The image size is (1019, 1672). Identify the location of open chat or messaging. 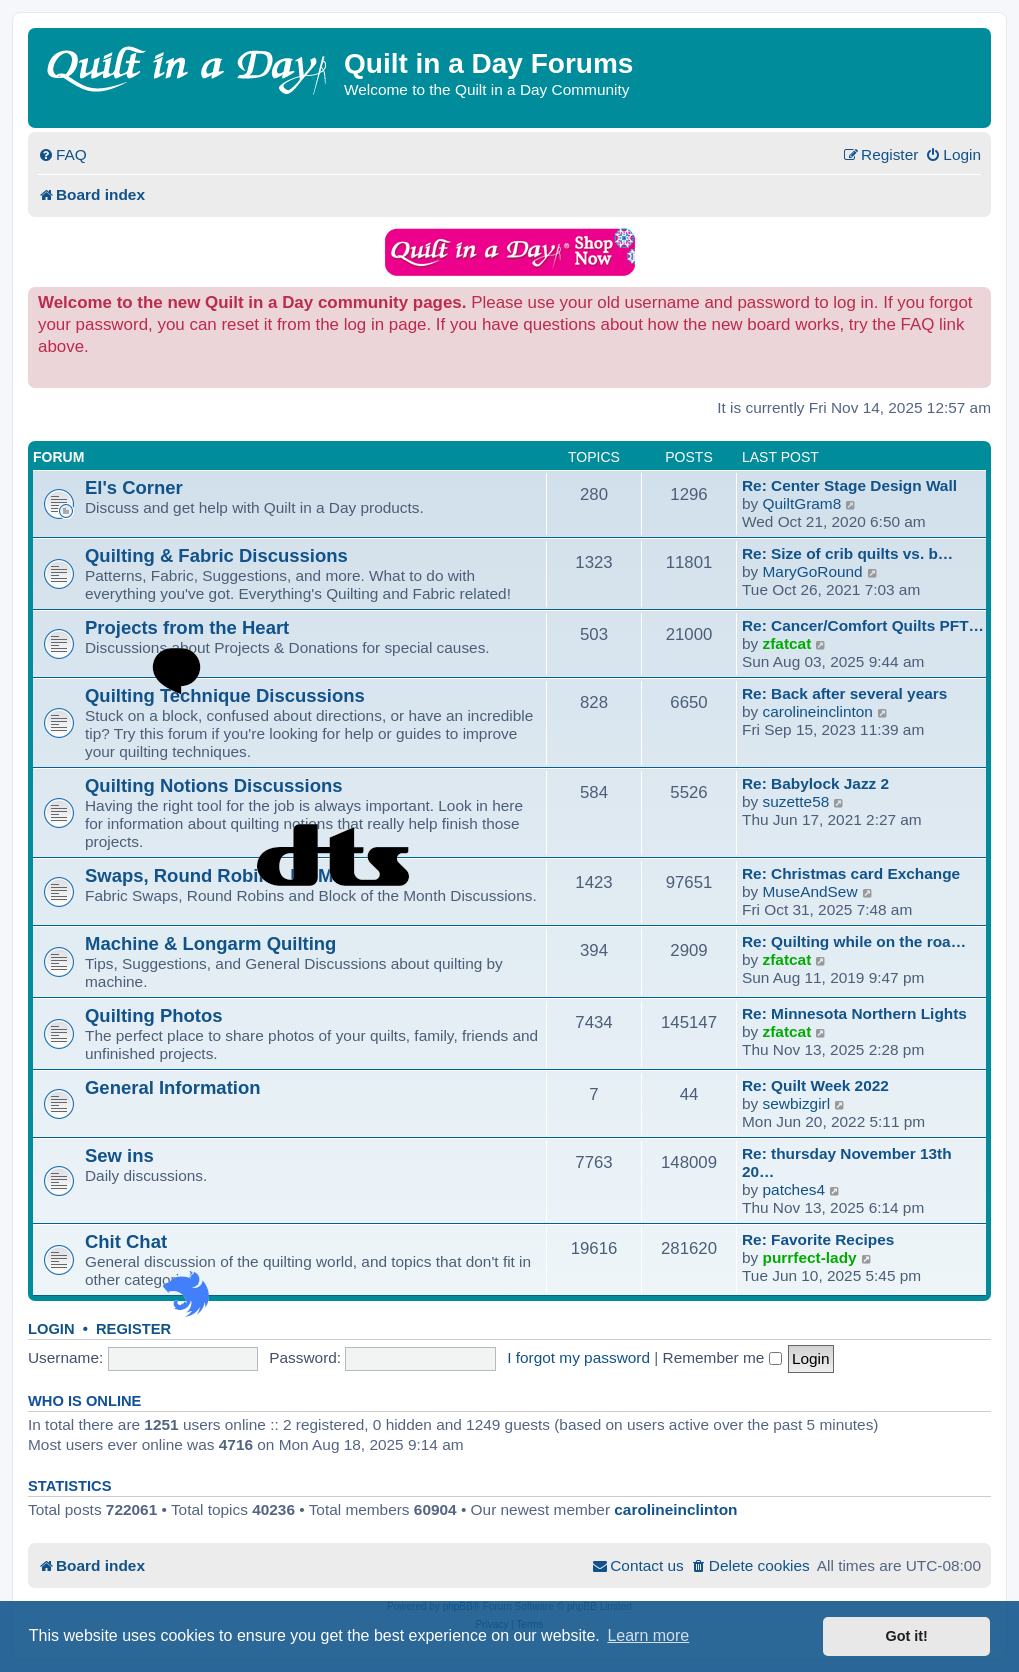
(176, 669).